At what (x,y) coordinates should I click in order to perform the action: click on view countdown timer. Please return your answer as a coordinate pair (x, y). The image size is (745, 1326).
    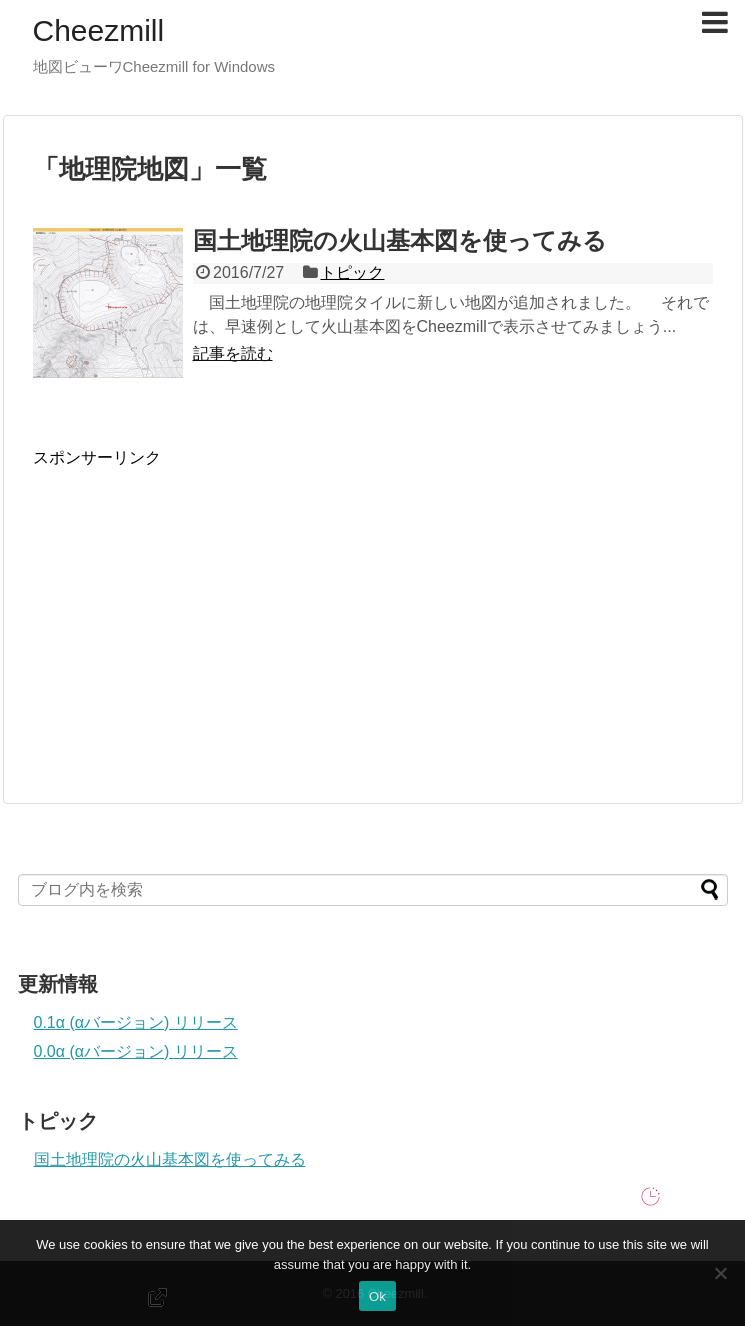
    Looking at the image, I should click on (650, 1196).